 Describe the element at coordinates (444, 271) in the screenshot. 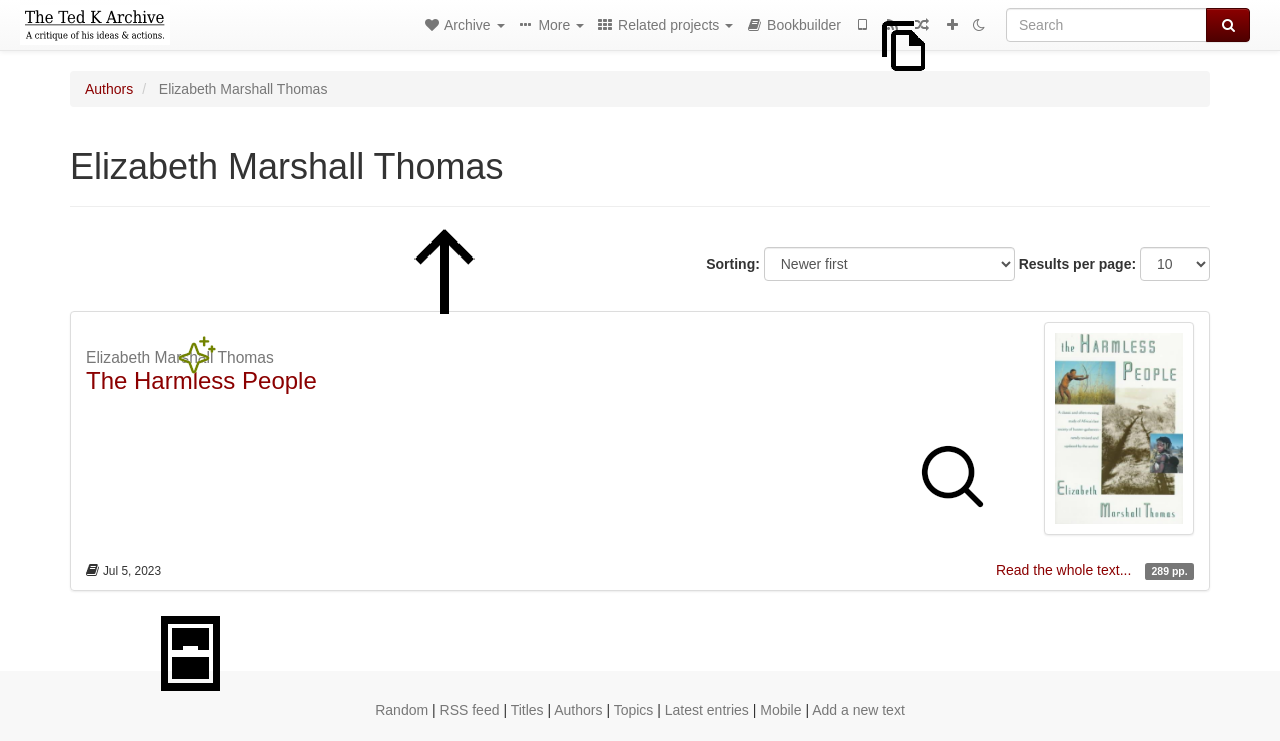

I see `indicates north direction on a map or compass` at that location.